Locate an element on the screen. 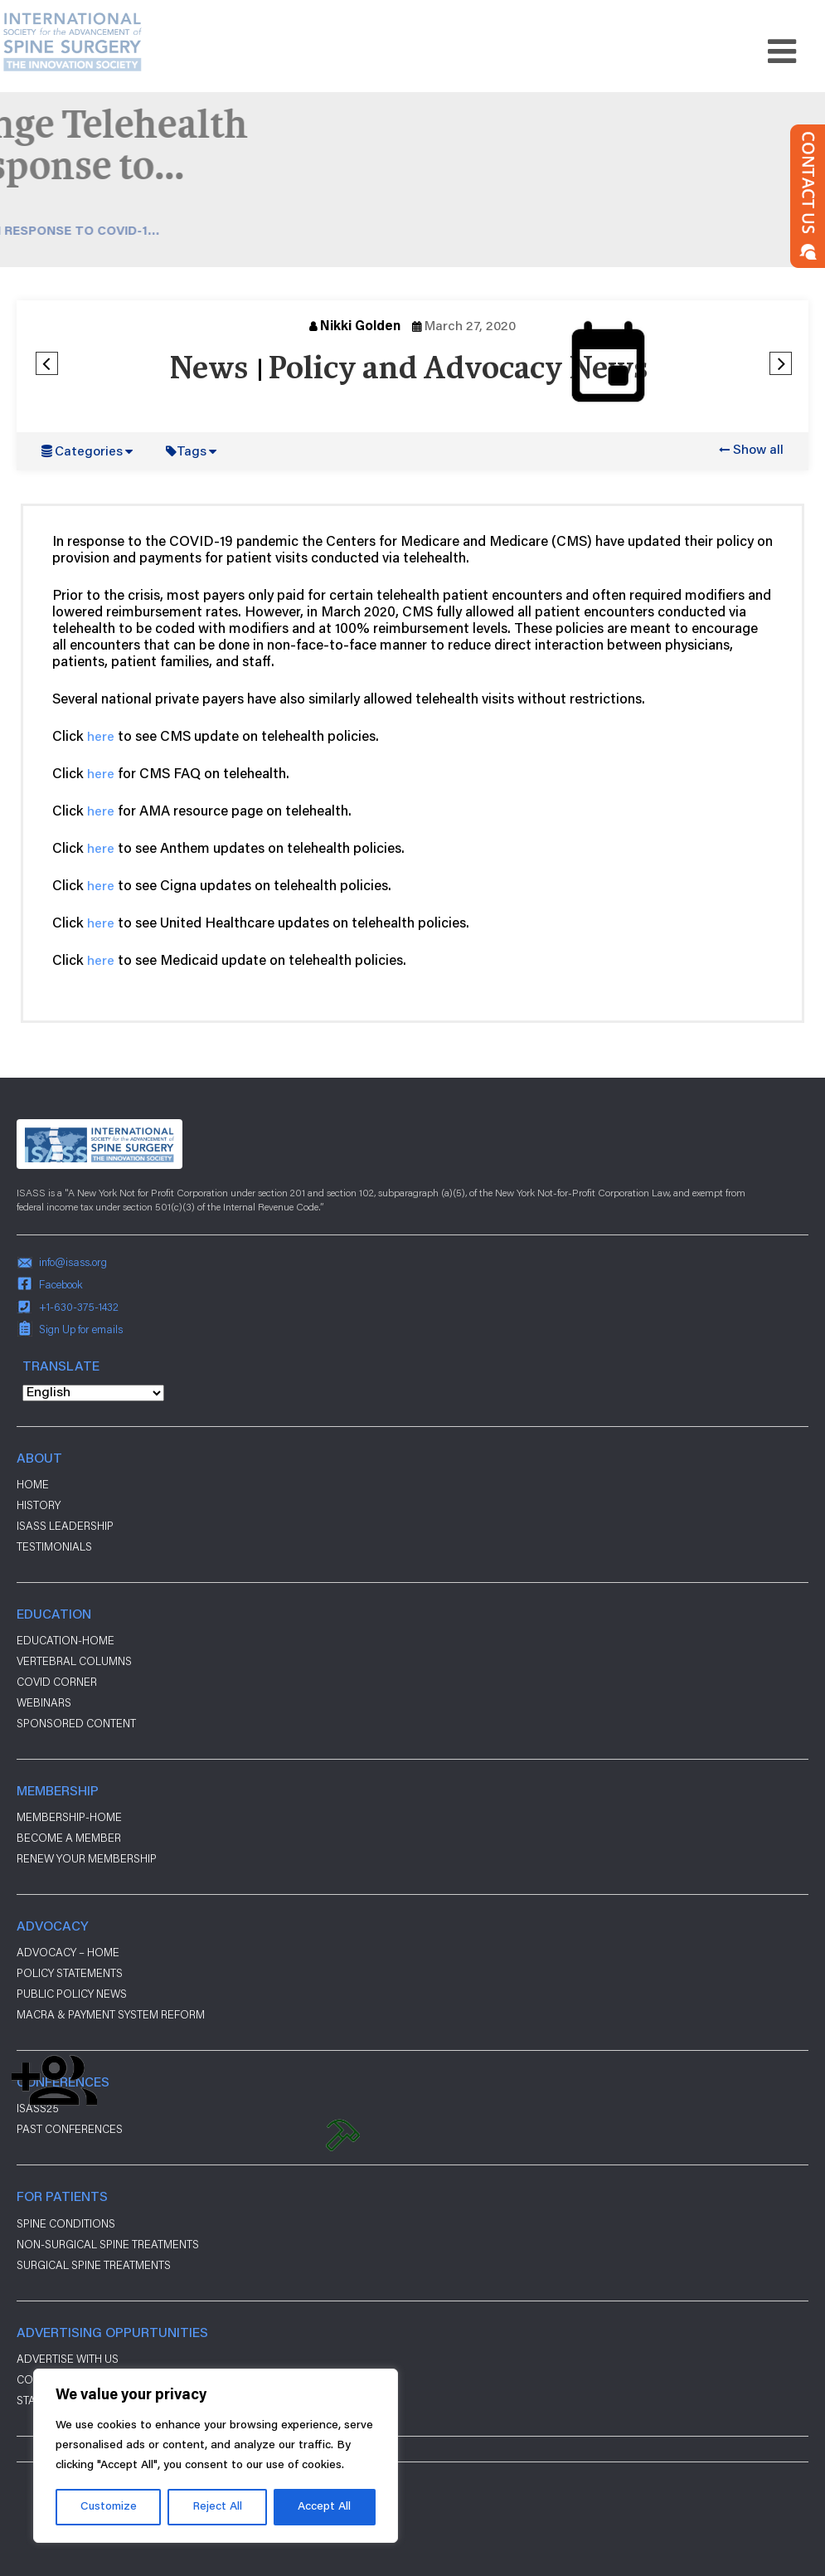 The image size is (825, 2576). add a new member to a group is located at coordinates (54, 2080).